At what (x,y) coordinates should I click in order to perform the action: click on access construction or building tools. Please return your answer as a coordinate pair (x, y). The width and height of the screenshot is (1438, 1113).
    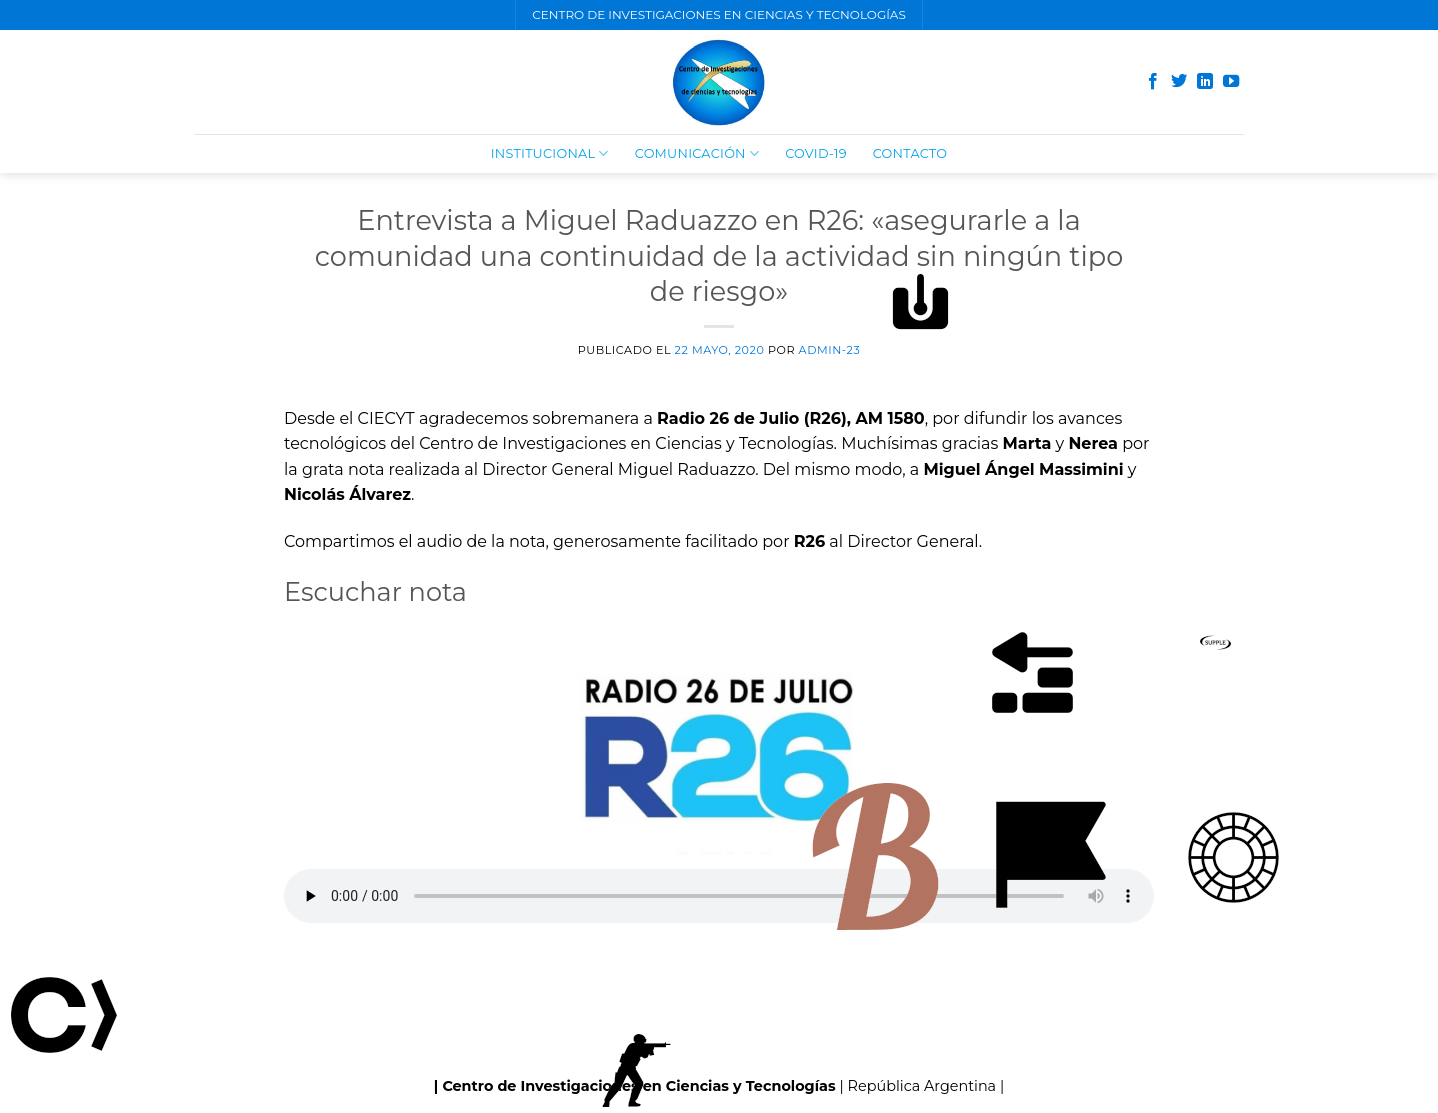
    Looking at the image, I should click on (1032, 672).